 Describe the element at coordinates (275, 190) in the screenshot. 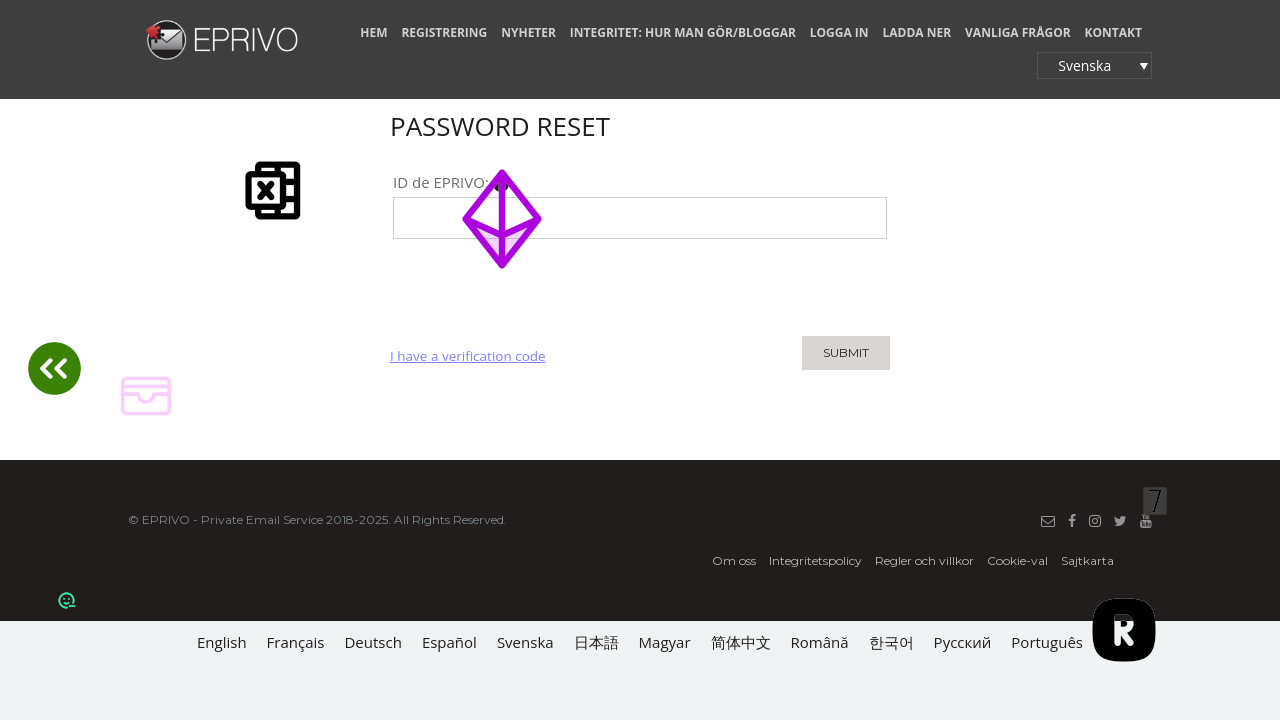

I see `open Microsoft Excel` at that location.